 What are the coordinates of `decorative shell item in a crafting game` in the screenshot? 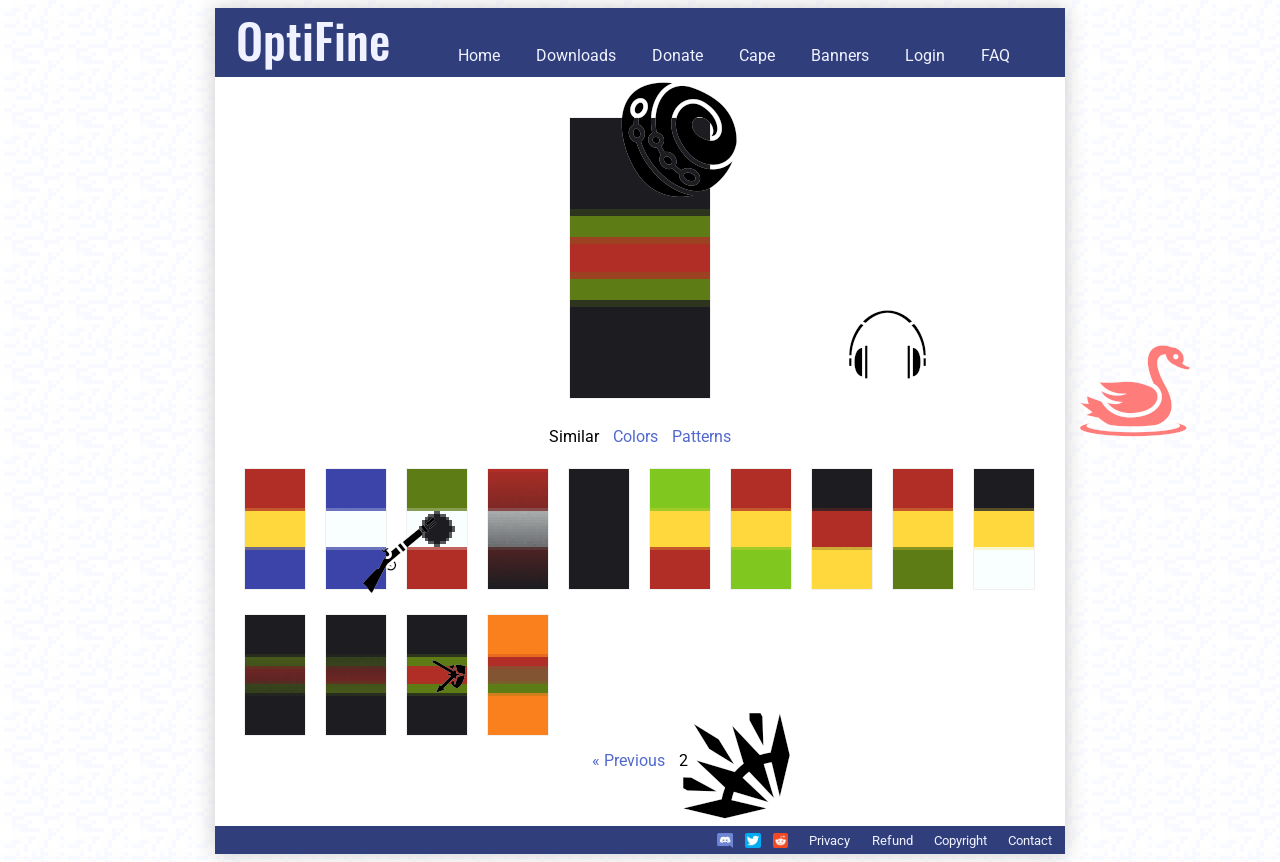 It's located at (679, 140).